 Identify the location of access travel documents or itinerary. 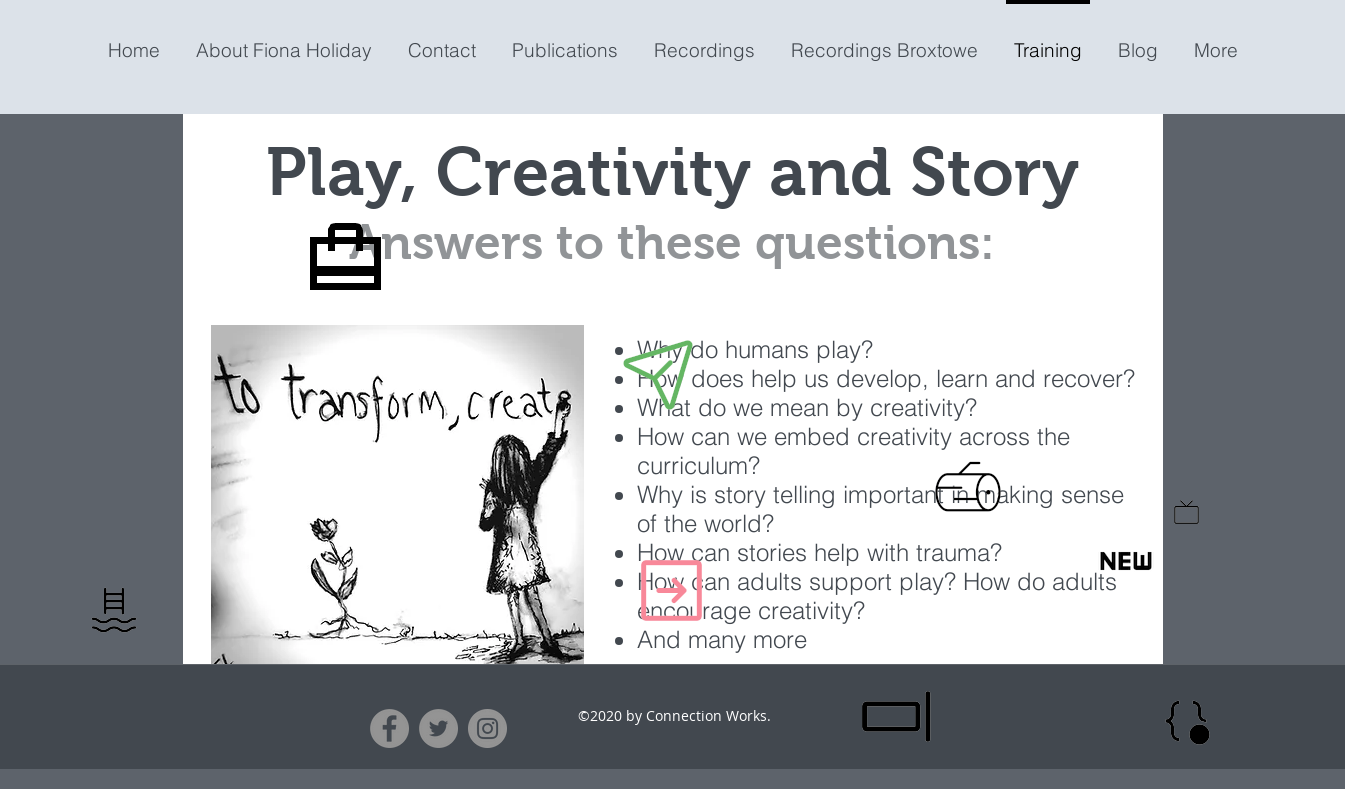
(345, 258).